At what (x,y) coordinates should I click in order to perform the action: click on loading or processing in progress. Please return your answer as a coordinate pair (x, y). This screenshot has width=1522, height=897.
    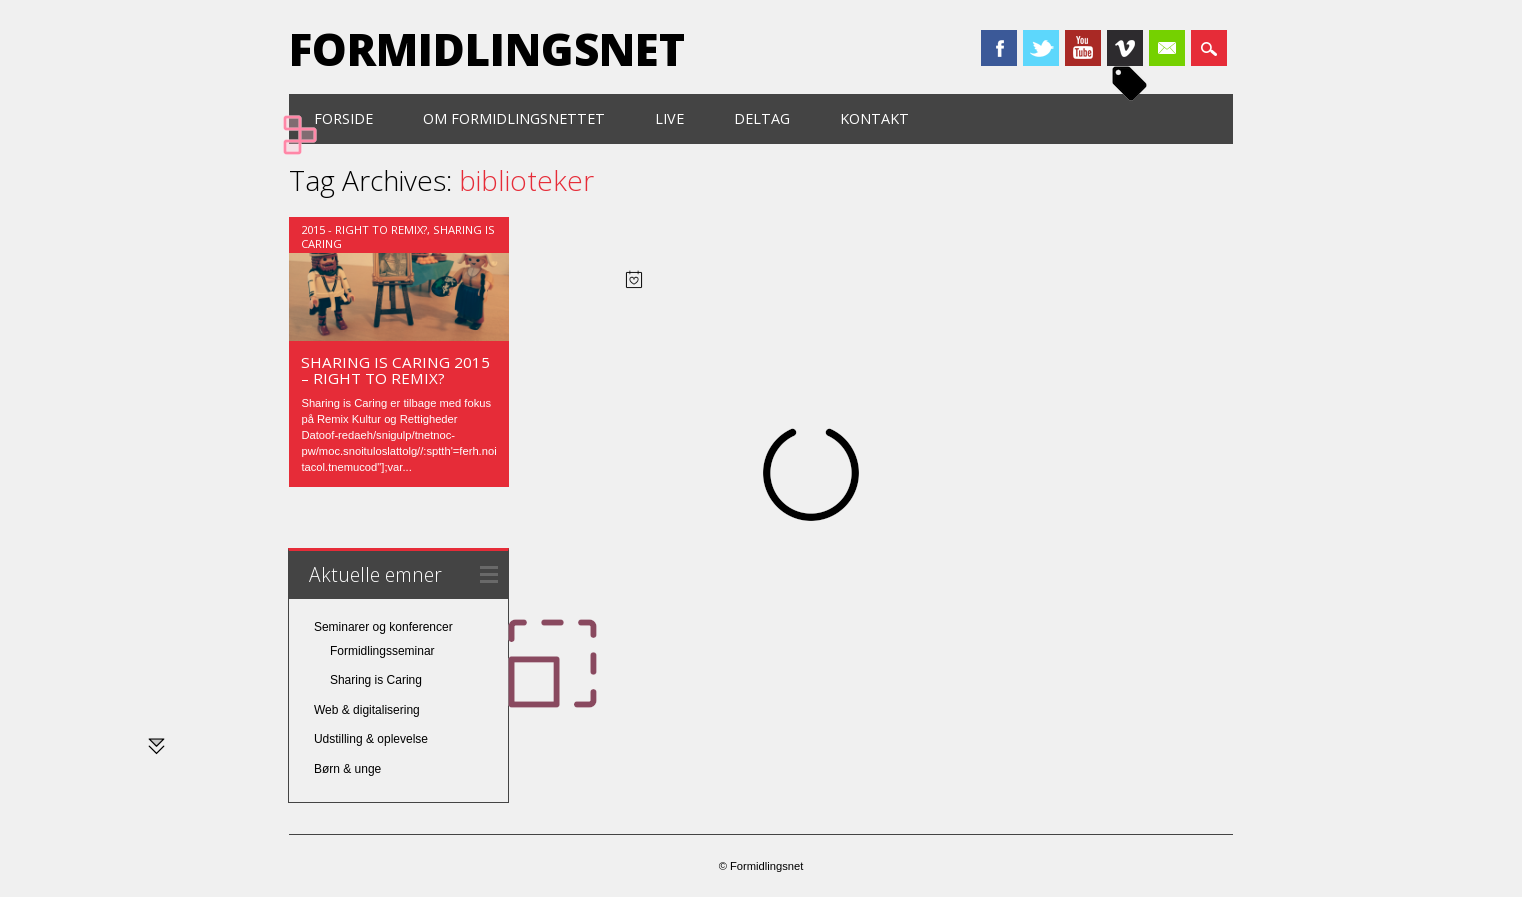
    Looking at the image, I should click on (811, 473).